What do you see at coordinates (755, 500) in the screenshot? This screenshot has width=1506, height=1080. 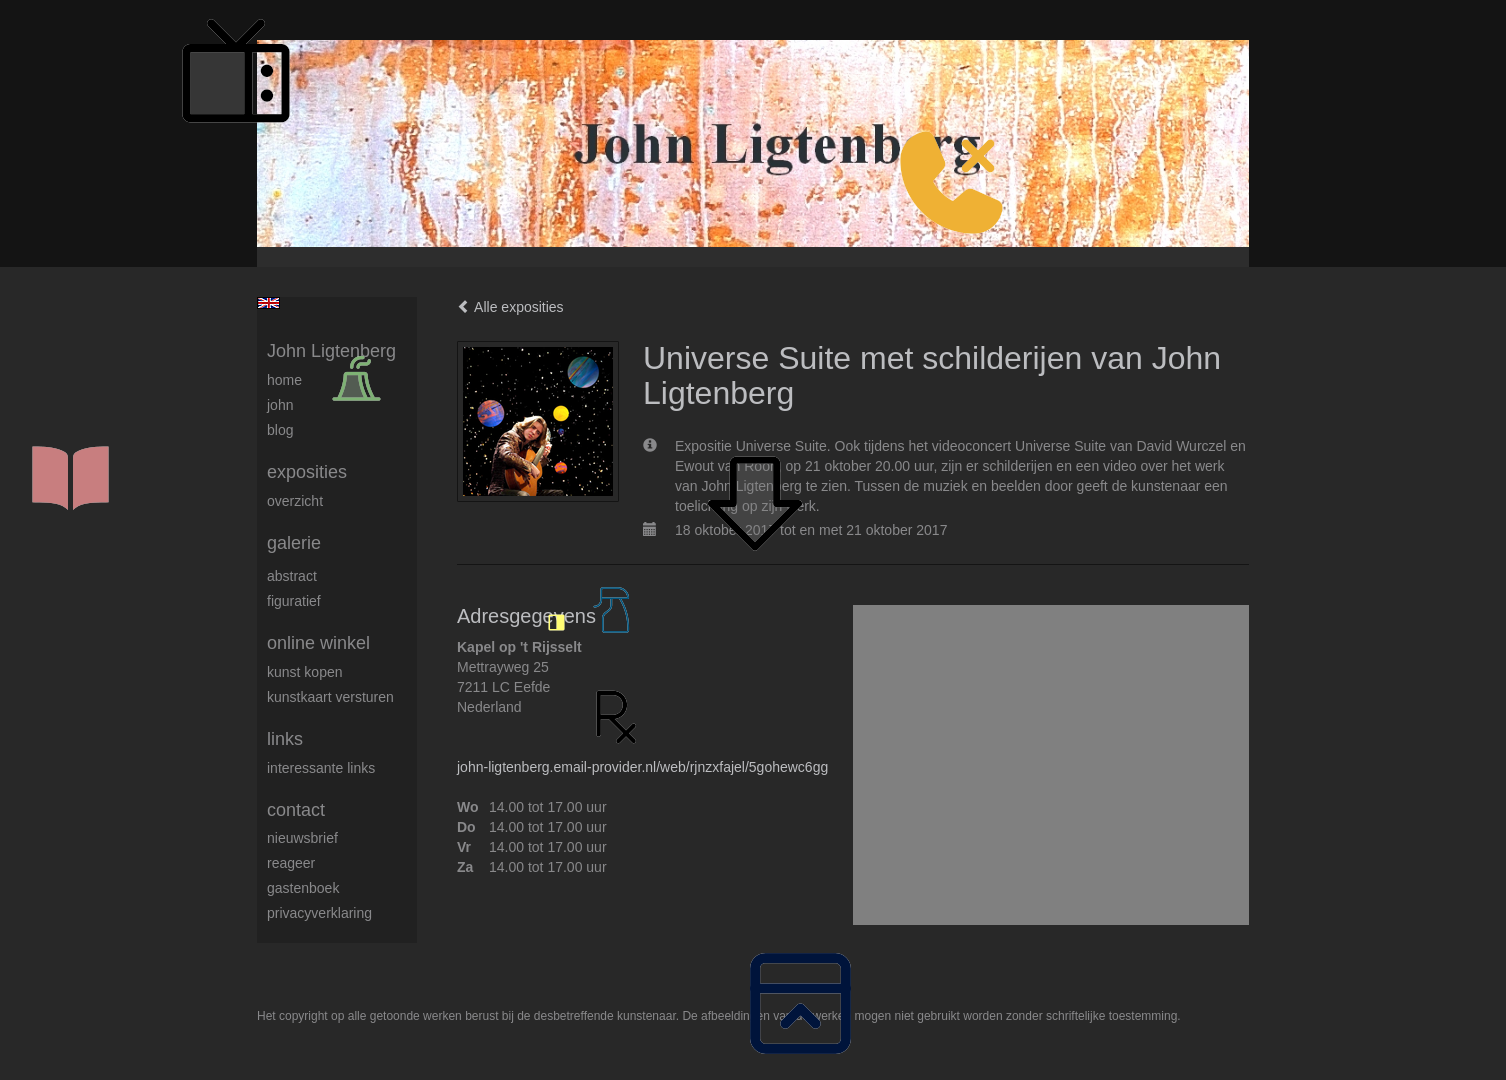 I see `download file or content` at bounding box center [755, 500].